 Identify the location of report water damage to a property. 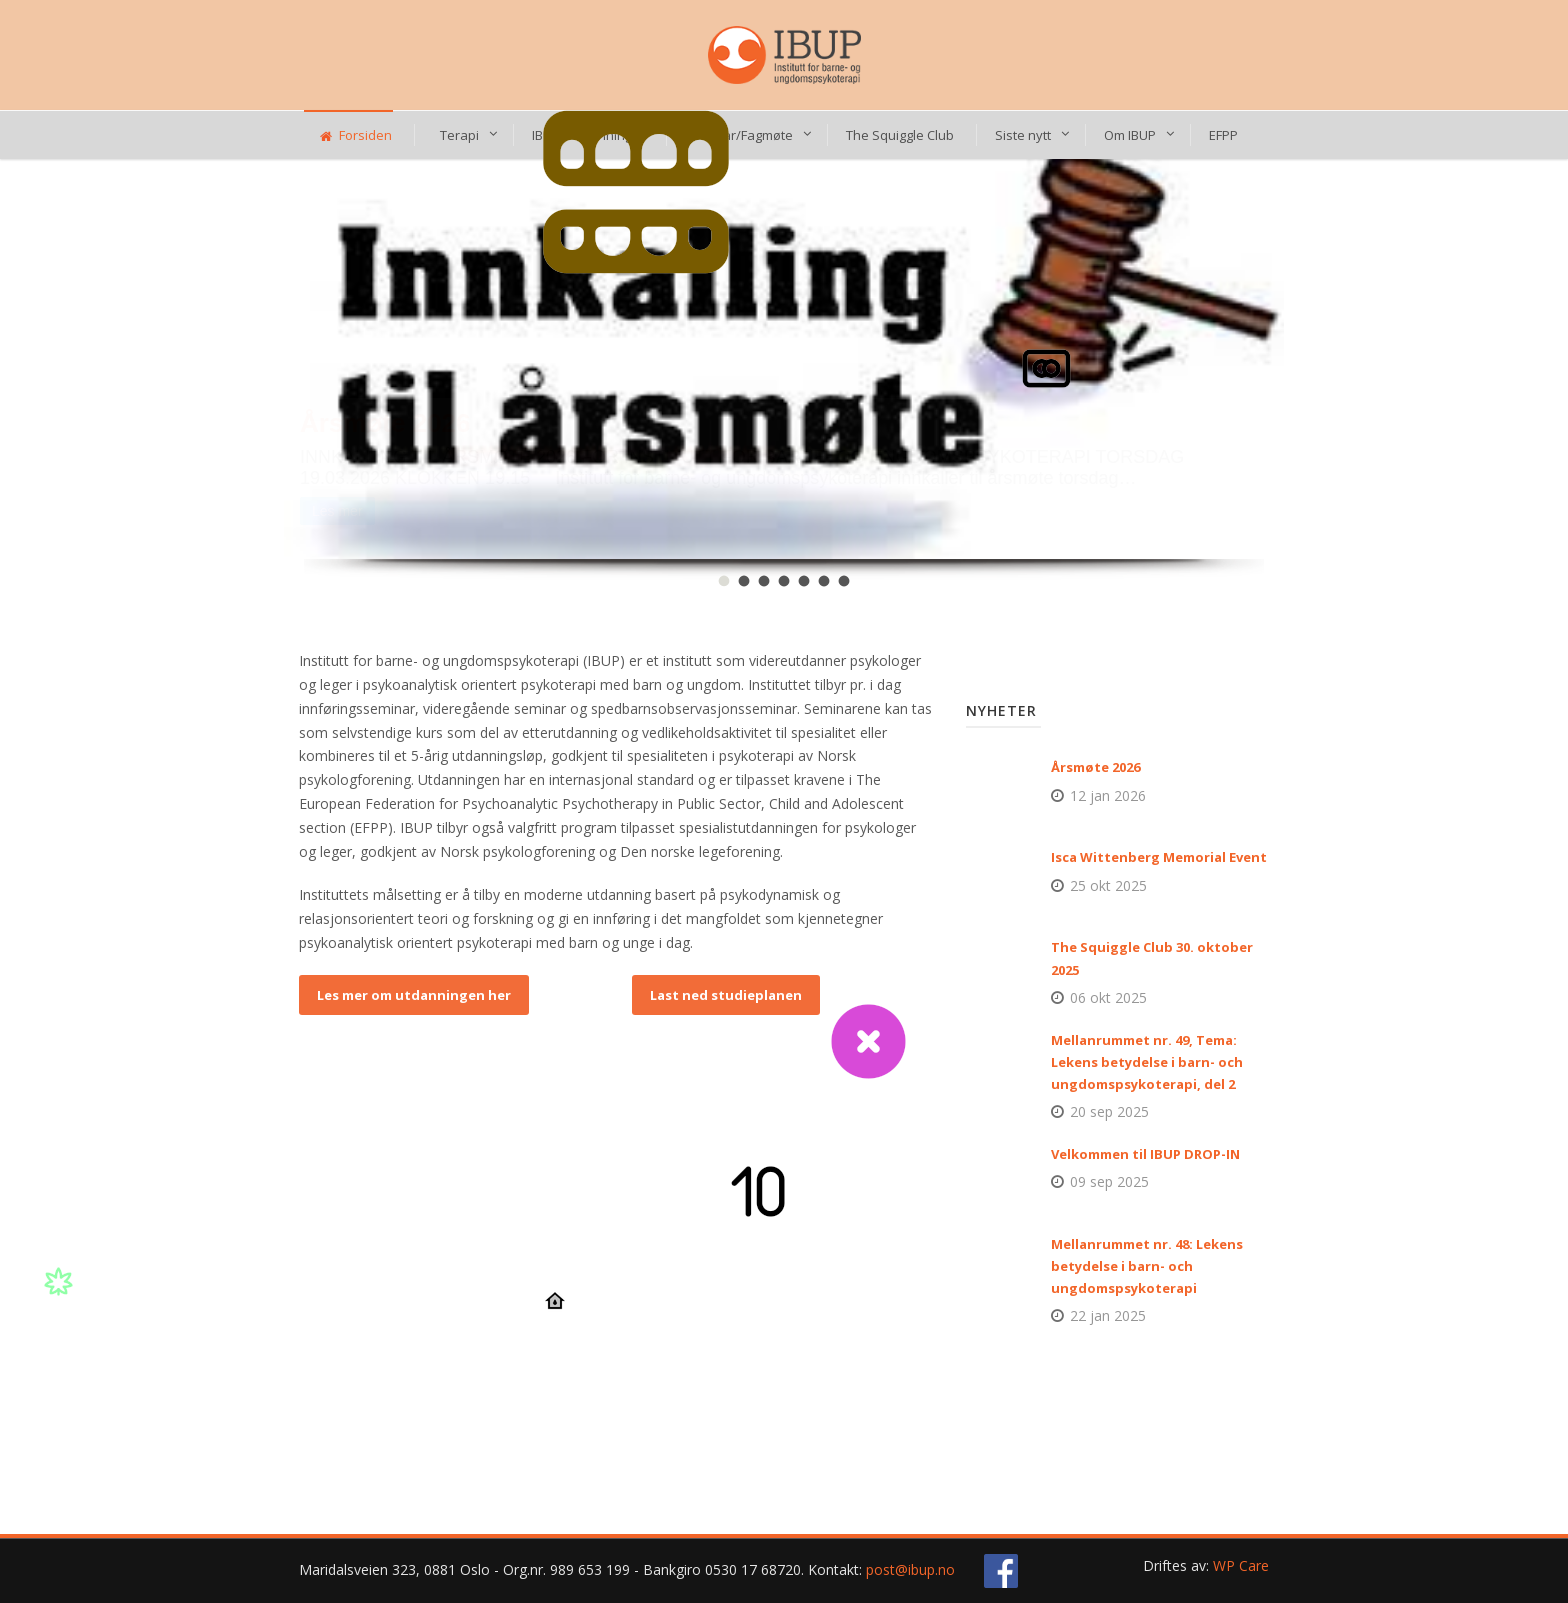
(555, 1301).